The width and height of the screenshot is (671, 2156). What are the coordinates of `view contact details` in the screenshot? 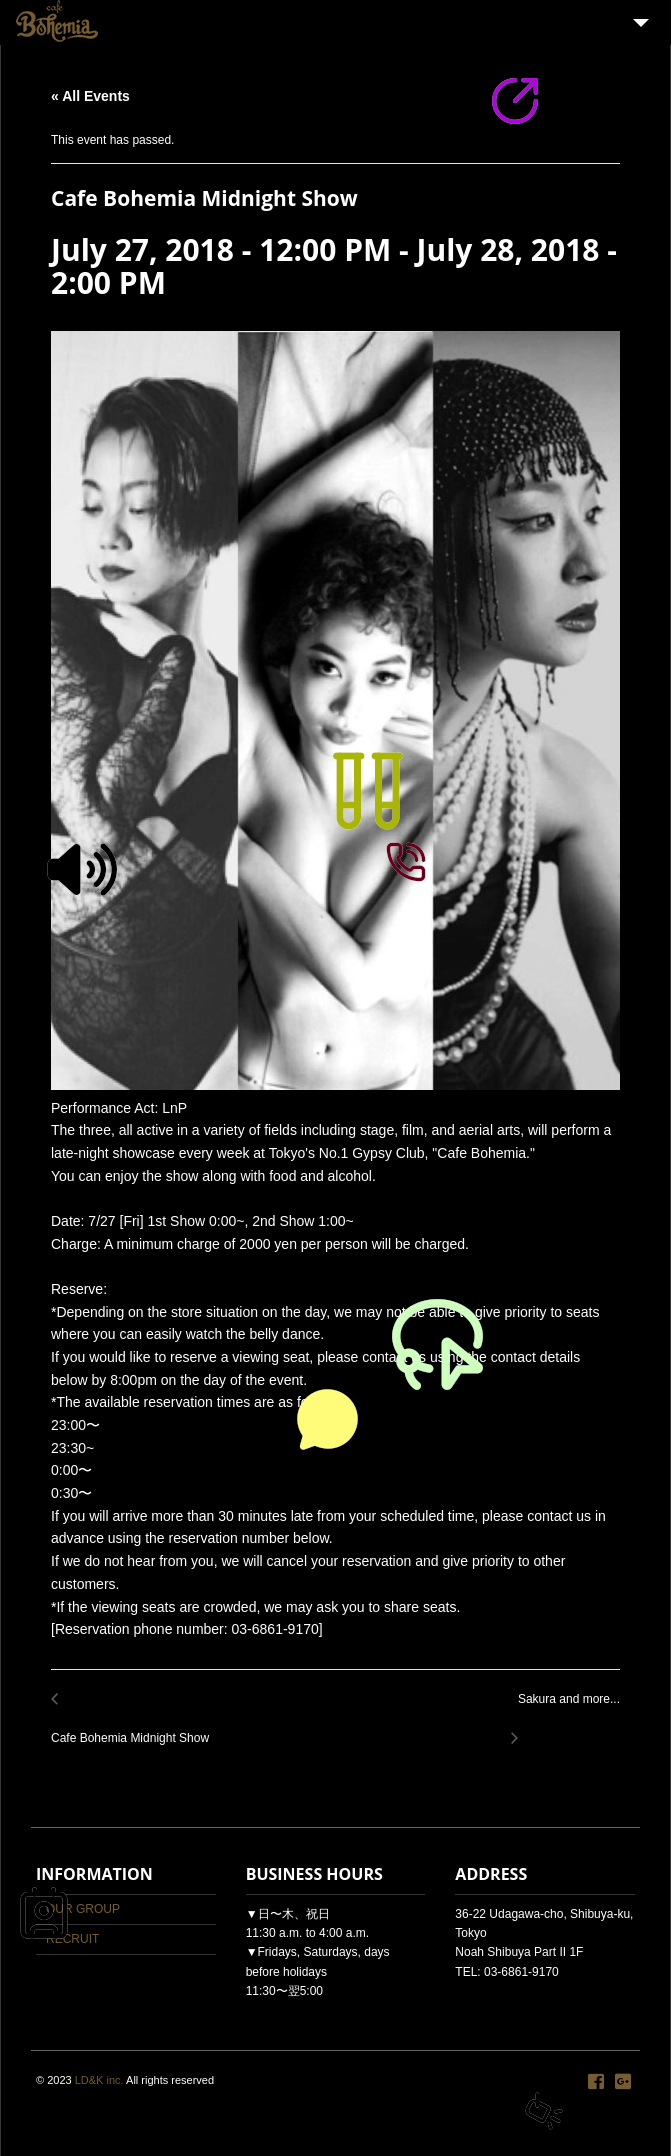 It's located at (44, 1913).